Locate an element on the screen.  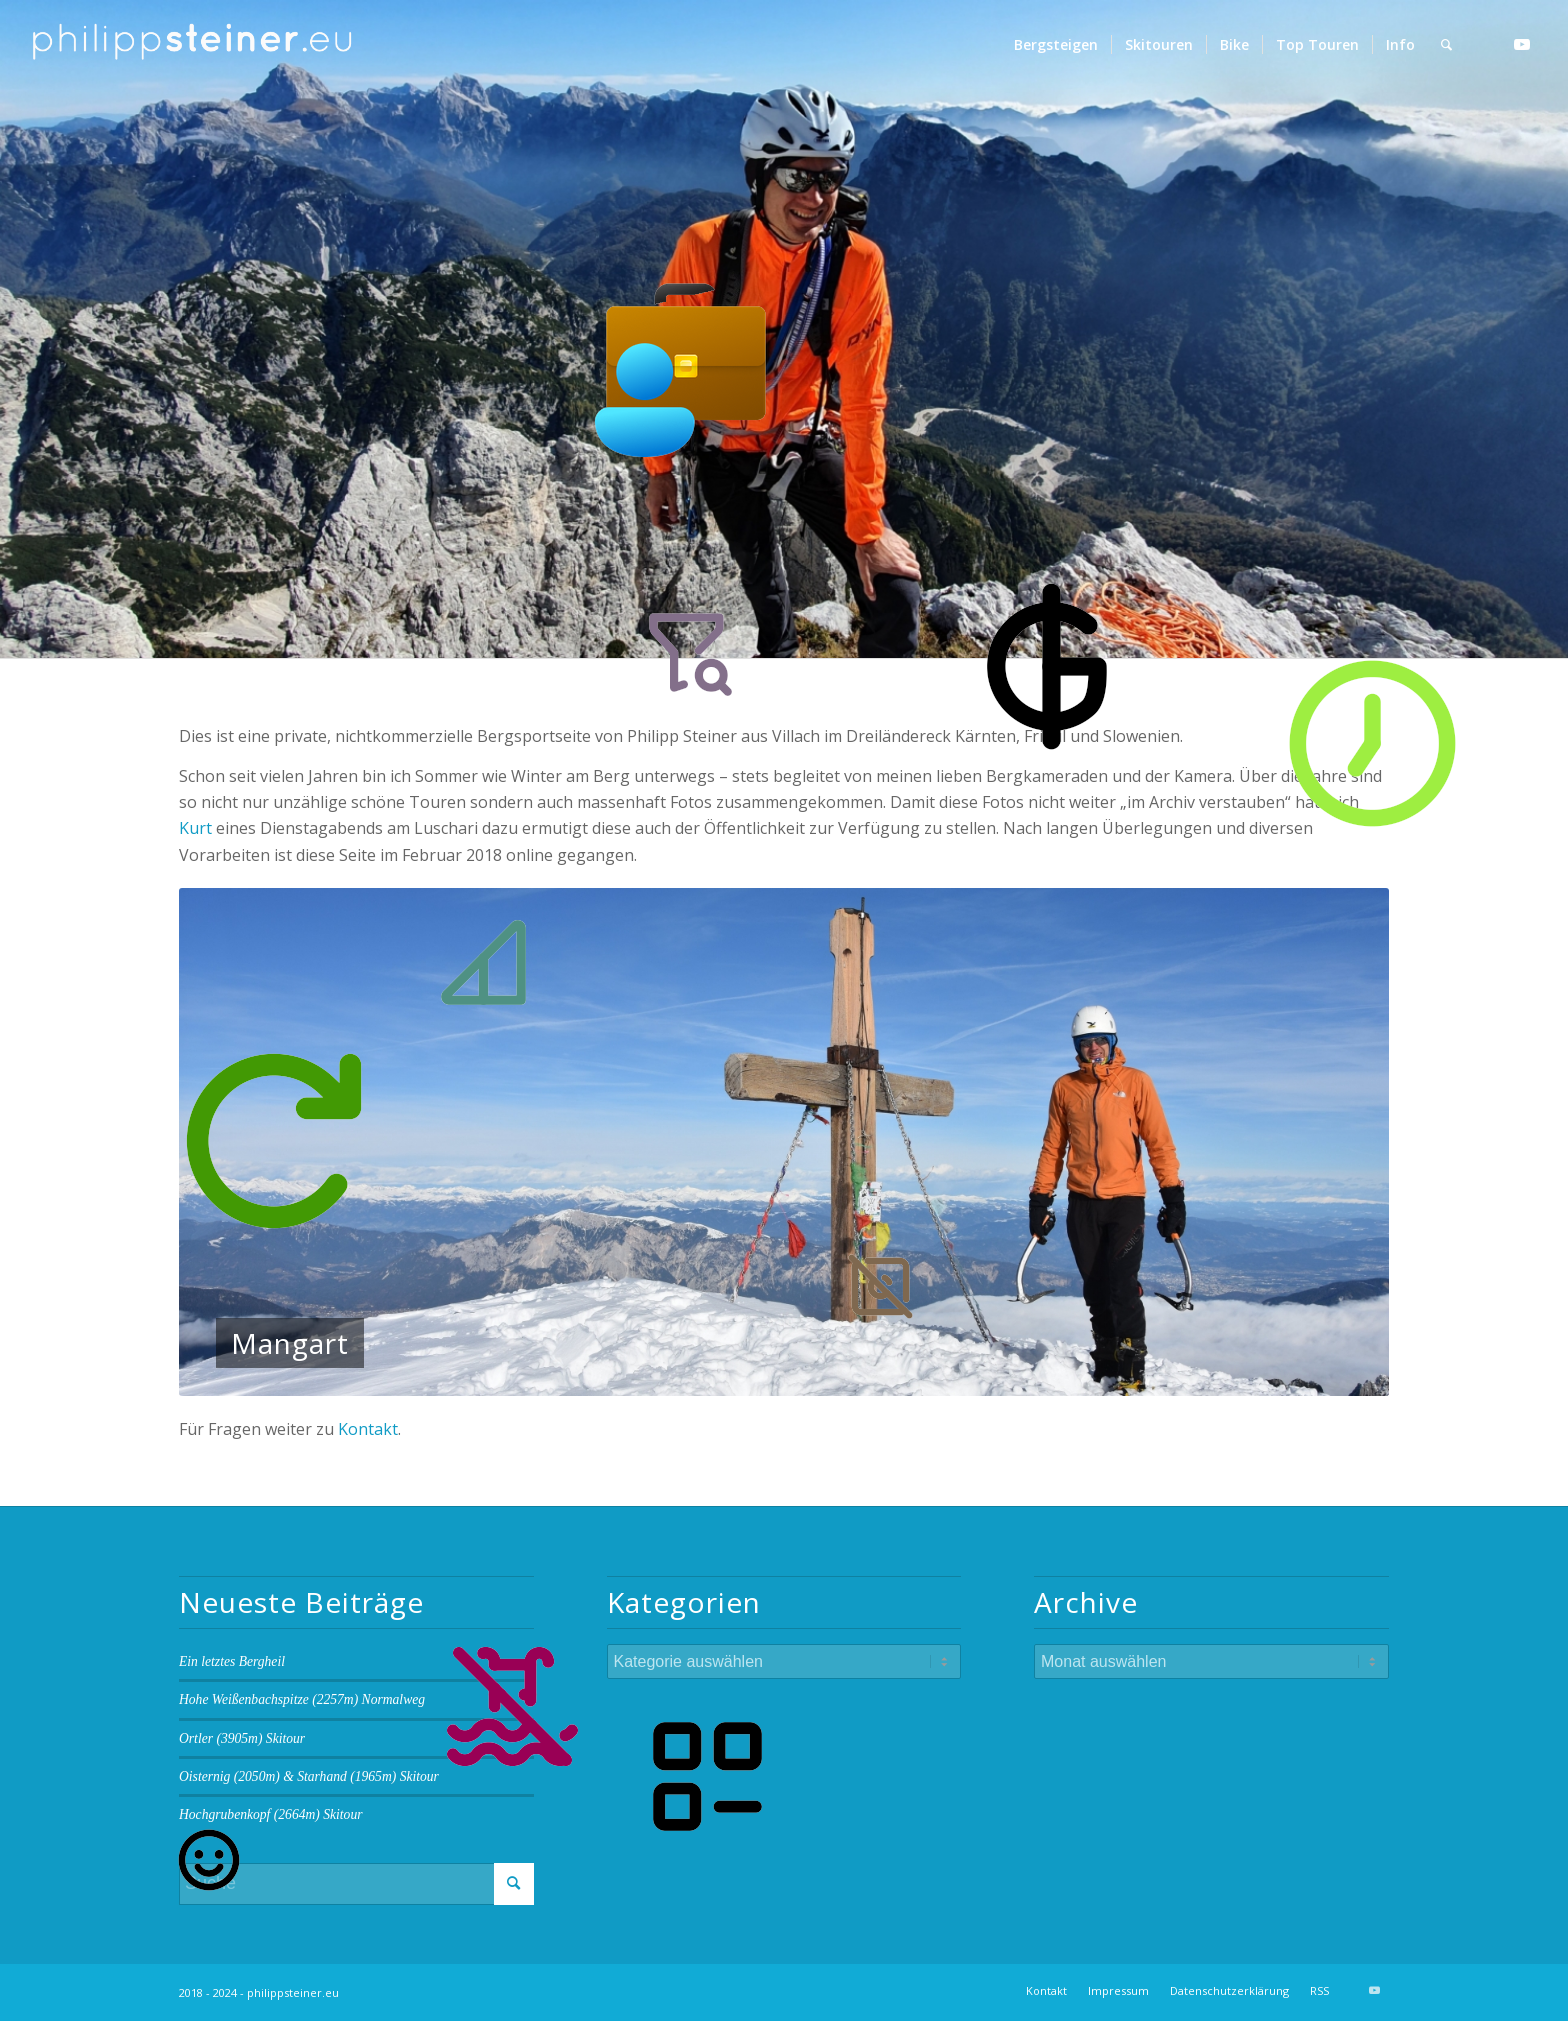
redo the last action is located at coordinates (274, 1141).